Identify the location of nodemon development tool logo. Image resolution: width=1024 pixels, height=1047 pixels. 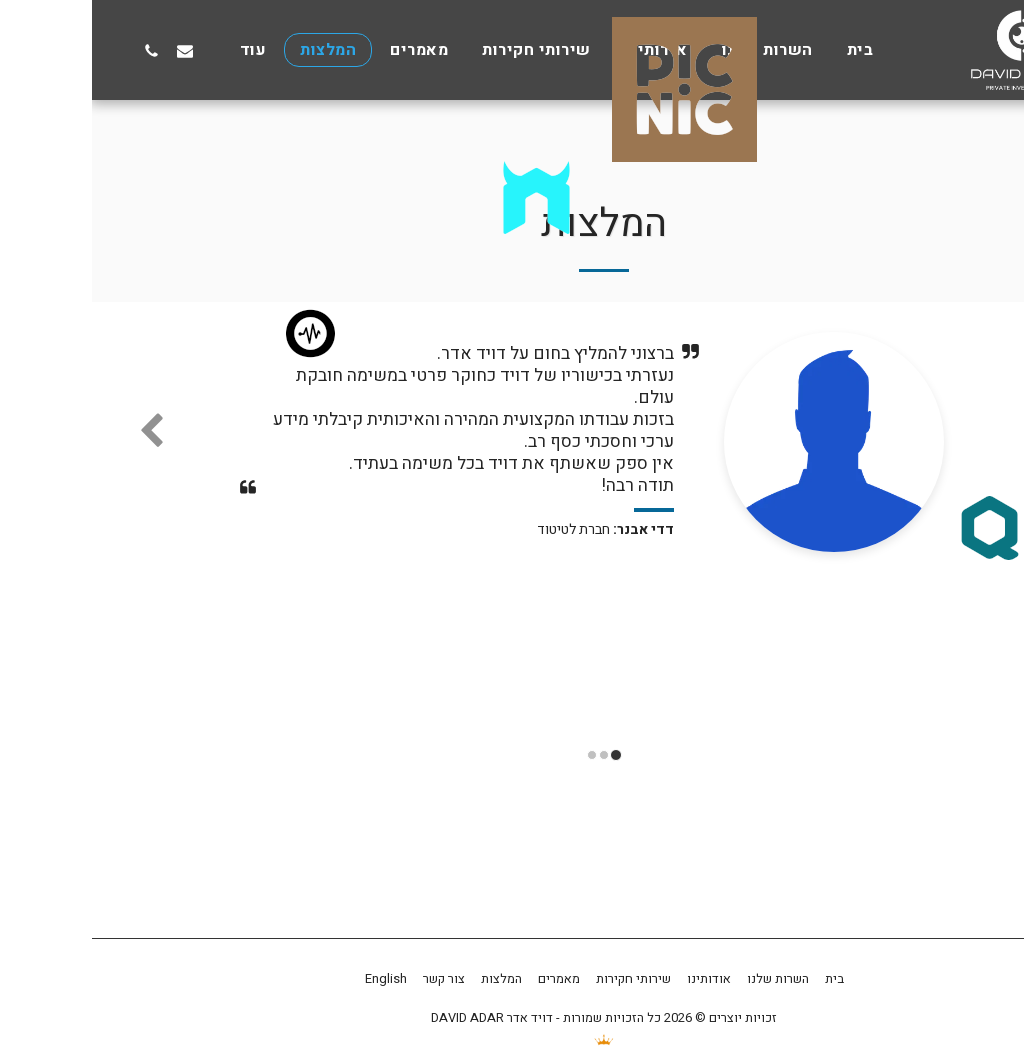
(536, 197).